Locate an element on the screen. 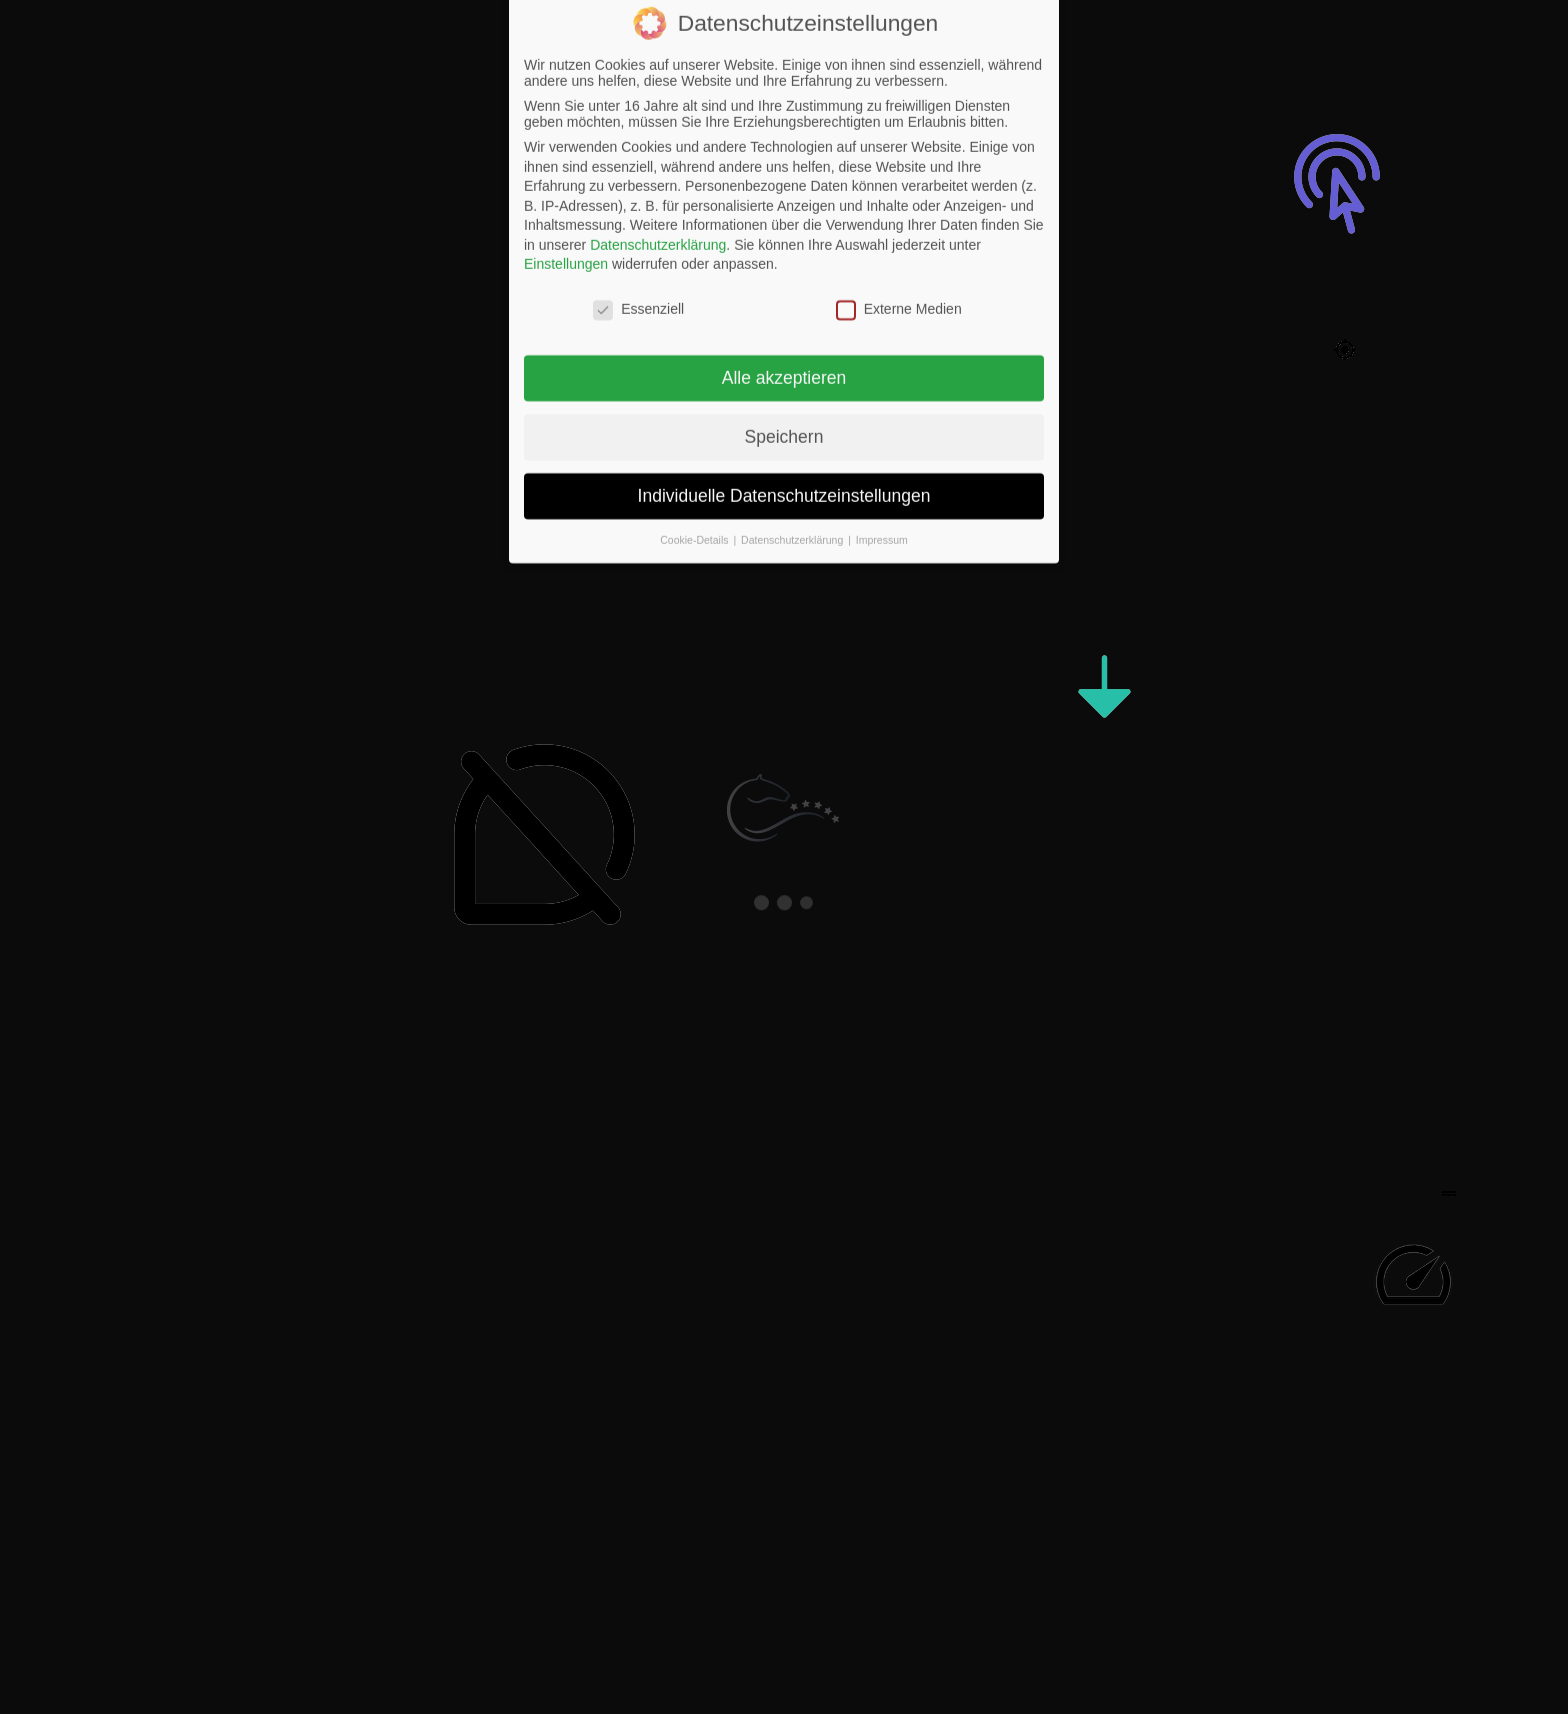 The height and width of the screenshot is (1714, 1568). download a file or content is located at coordinates (1104, 686).